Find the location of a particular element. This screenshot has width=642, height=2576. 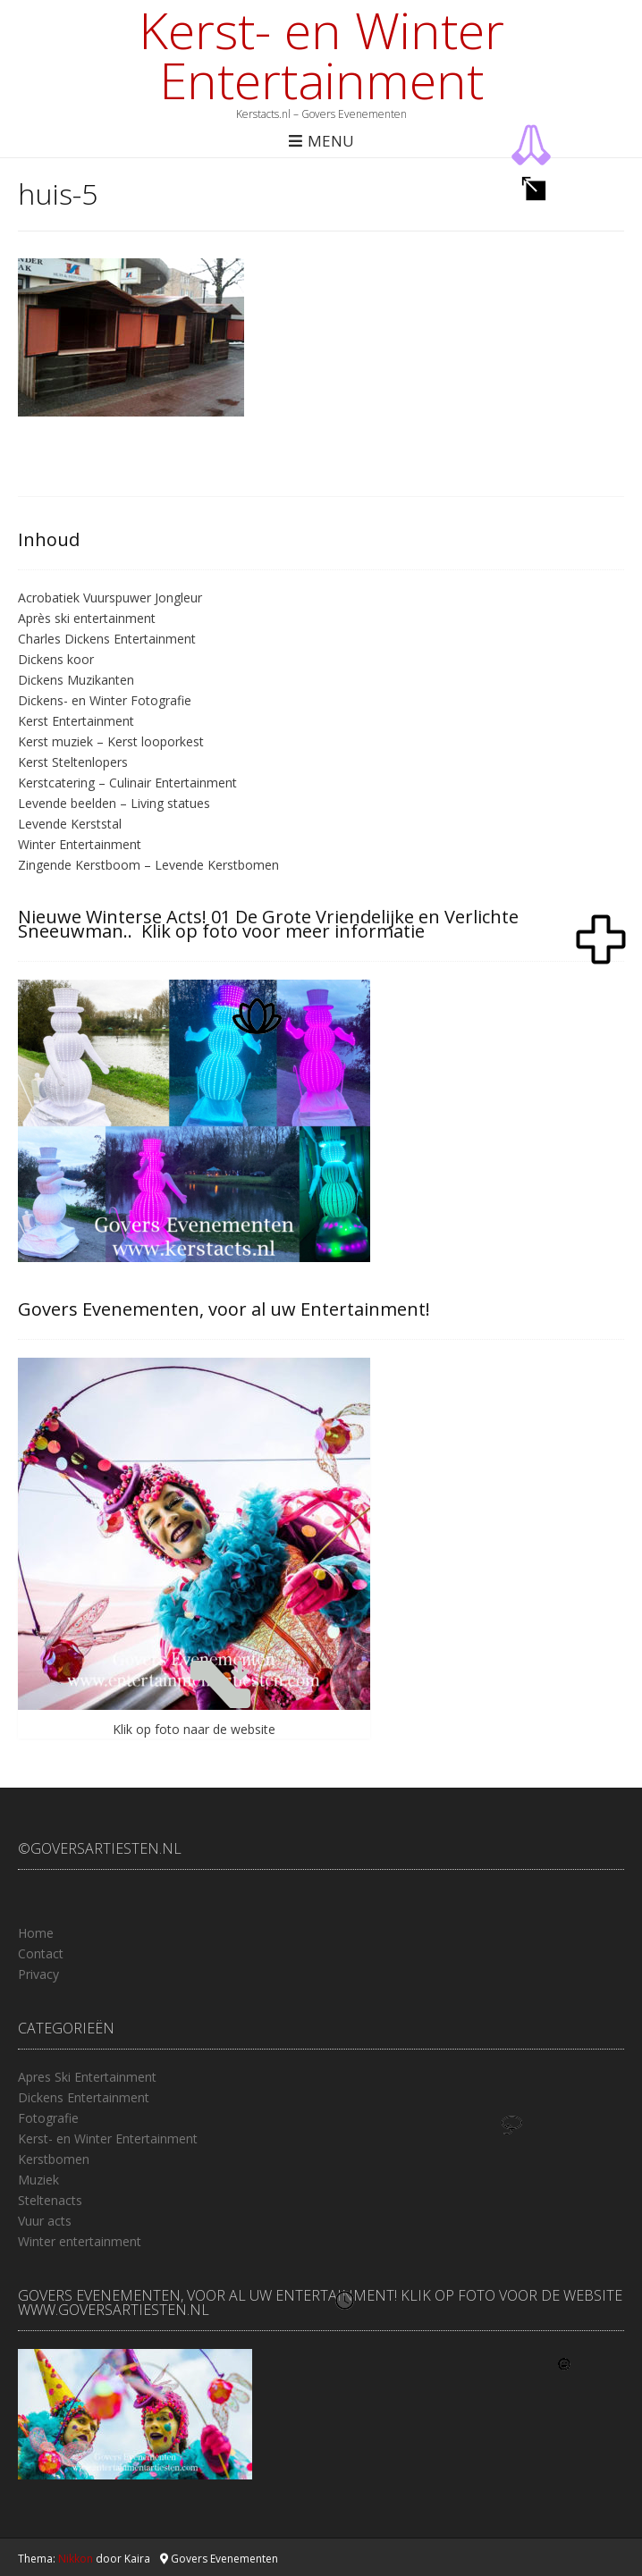

express gratitude or thanks is located at coordinates (531, 146).